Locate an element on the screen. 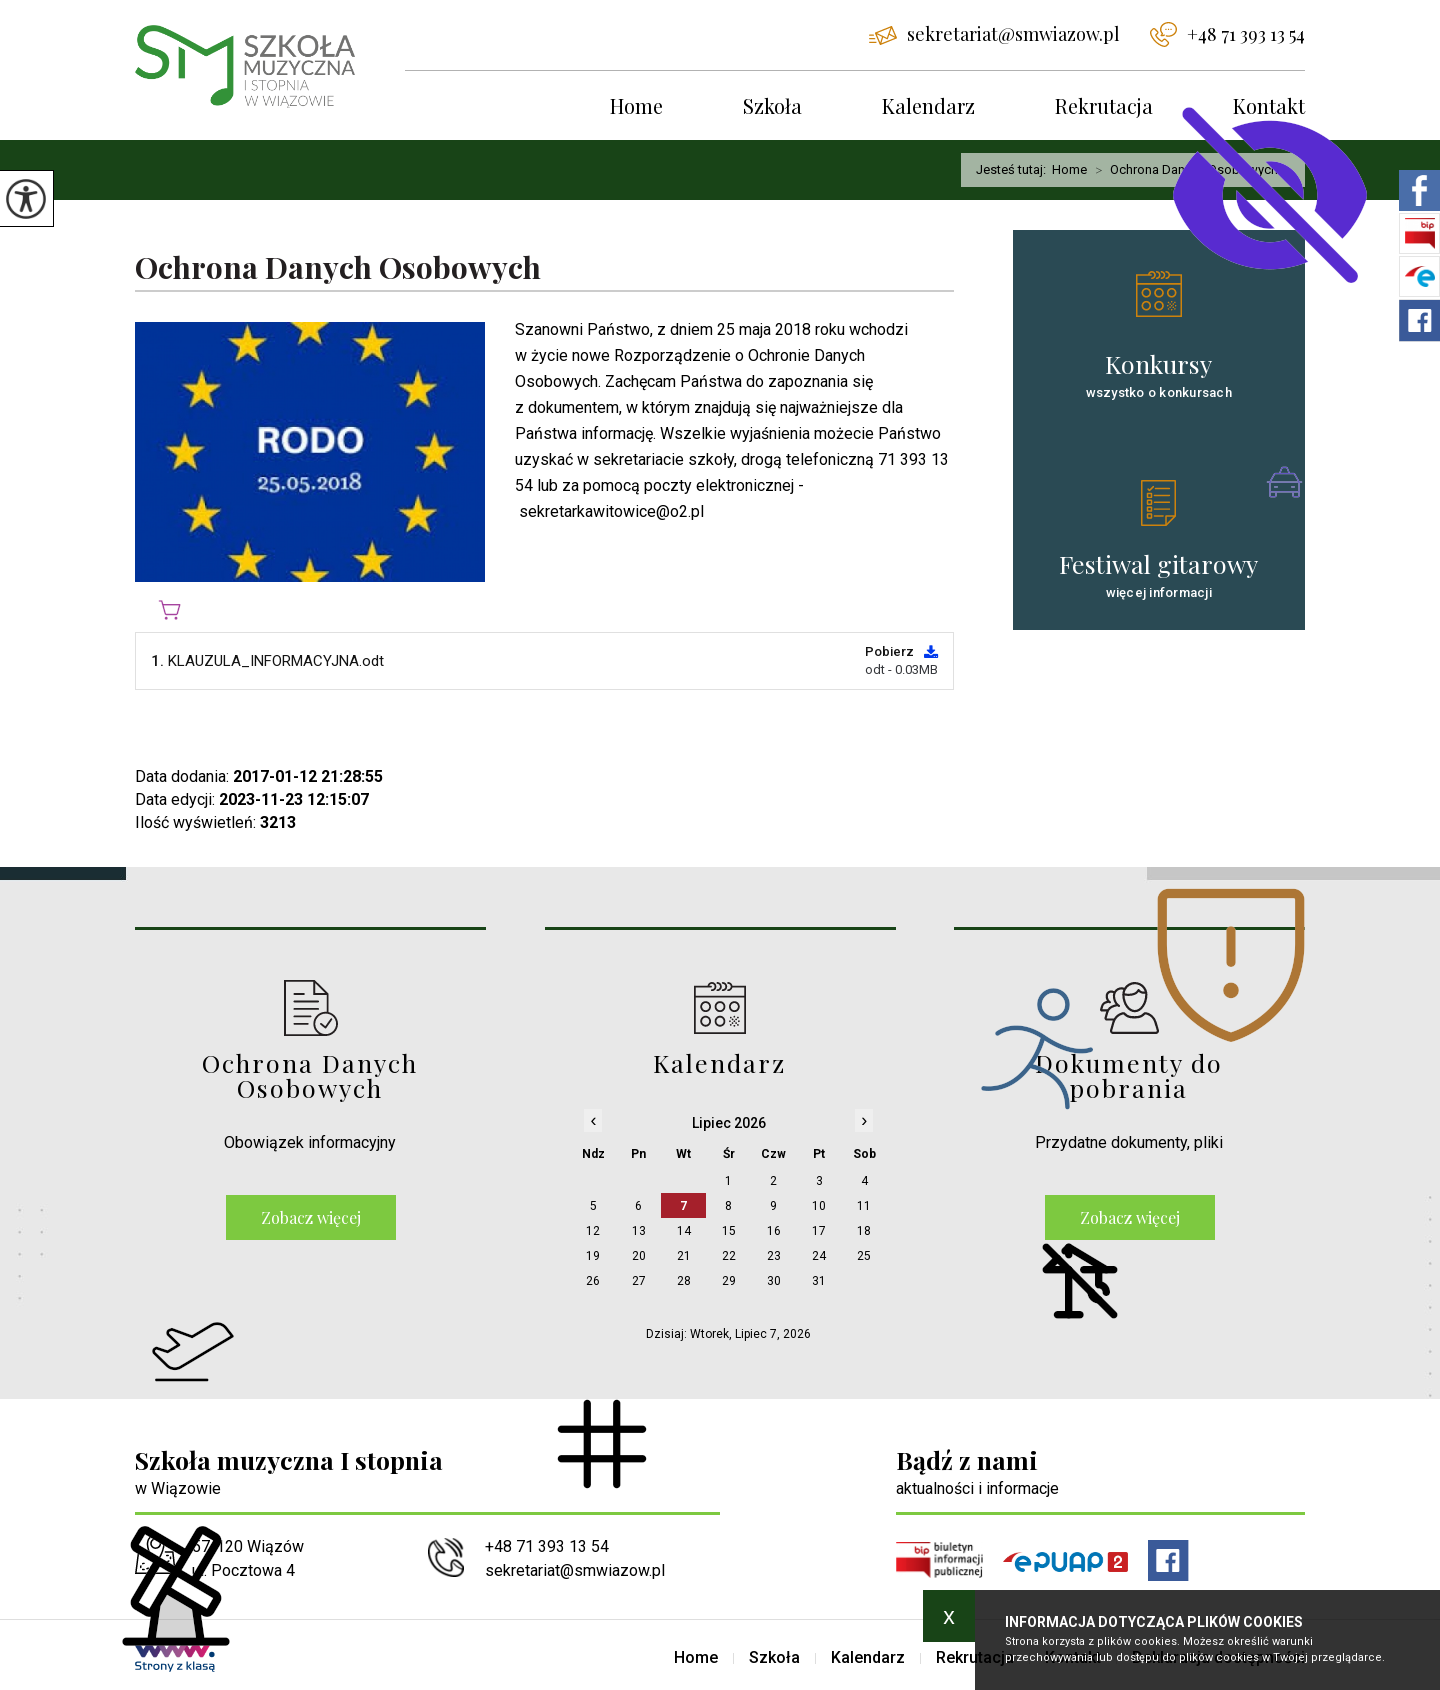  construction crane disabled or unavailable is located at coordinates (1080, 1281).